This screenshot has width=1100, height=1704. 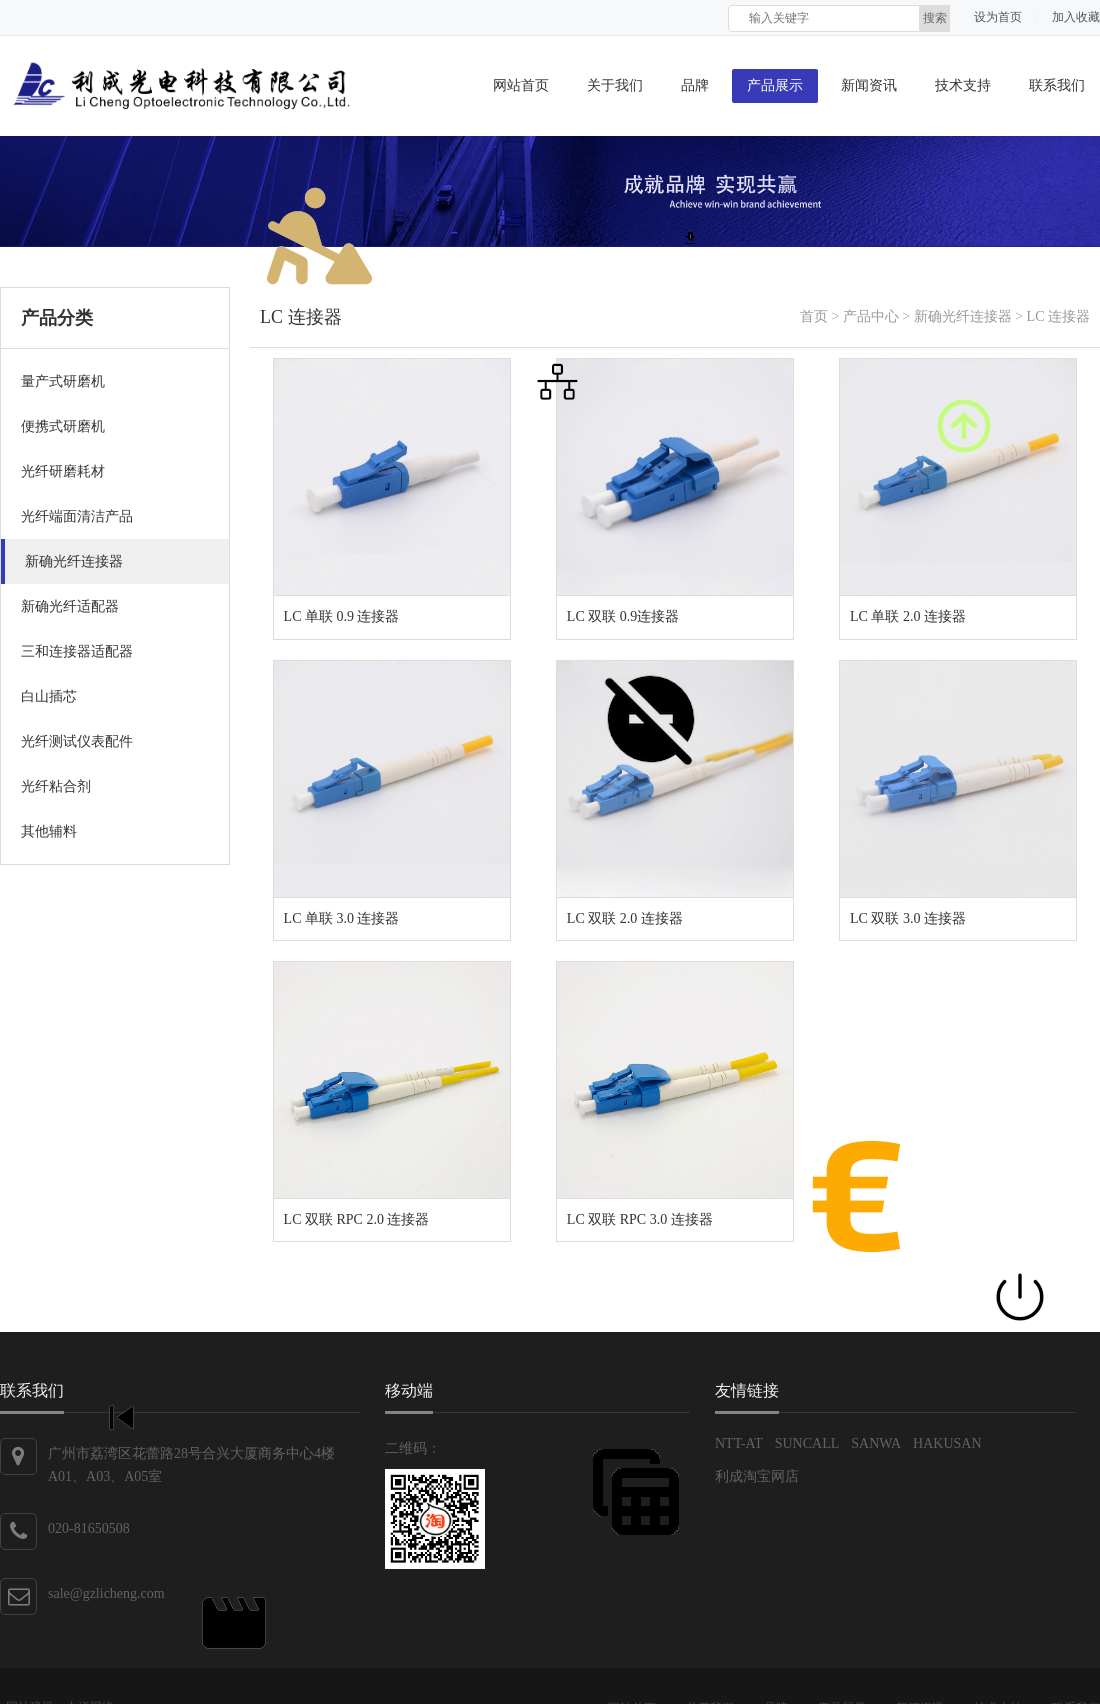 What do you see at coordinates (121, 1417) in the screenshot?
I see `skip to previous track` at bounding box center [121, 1417].